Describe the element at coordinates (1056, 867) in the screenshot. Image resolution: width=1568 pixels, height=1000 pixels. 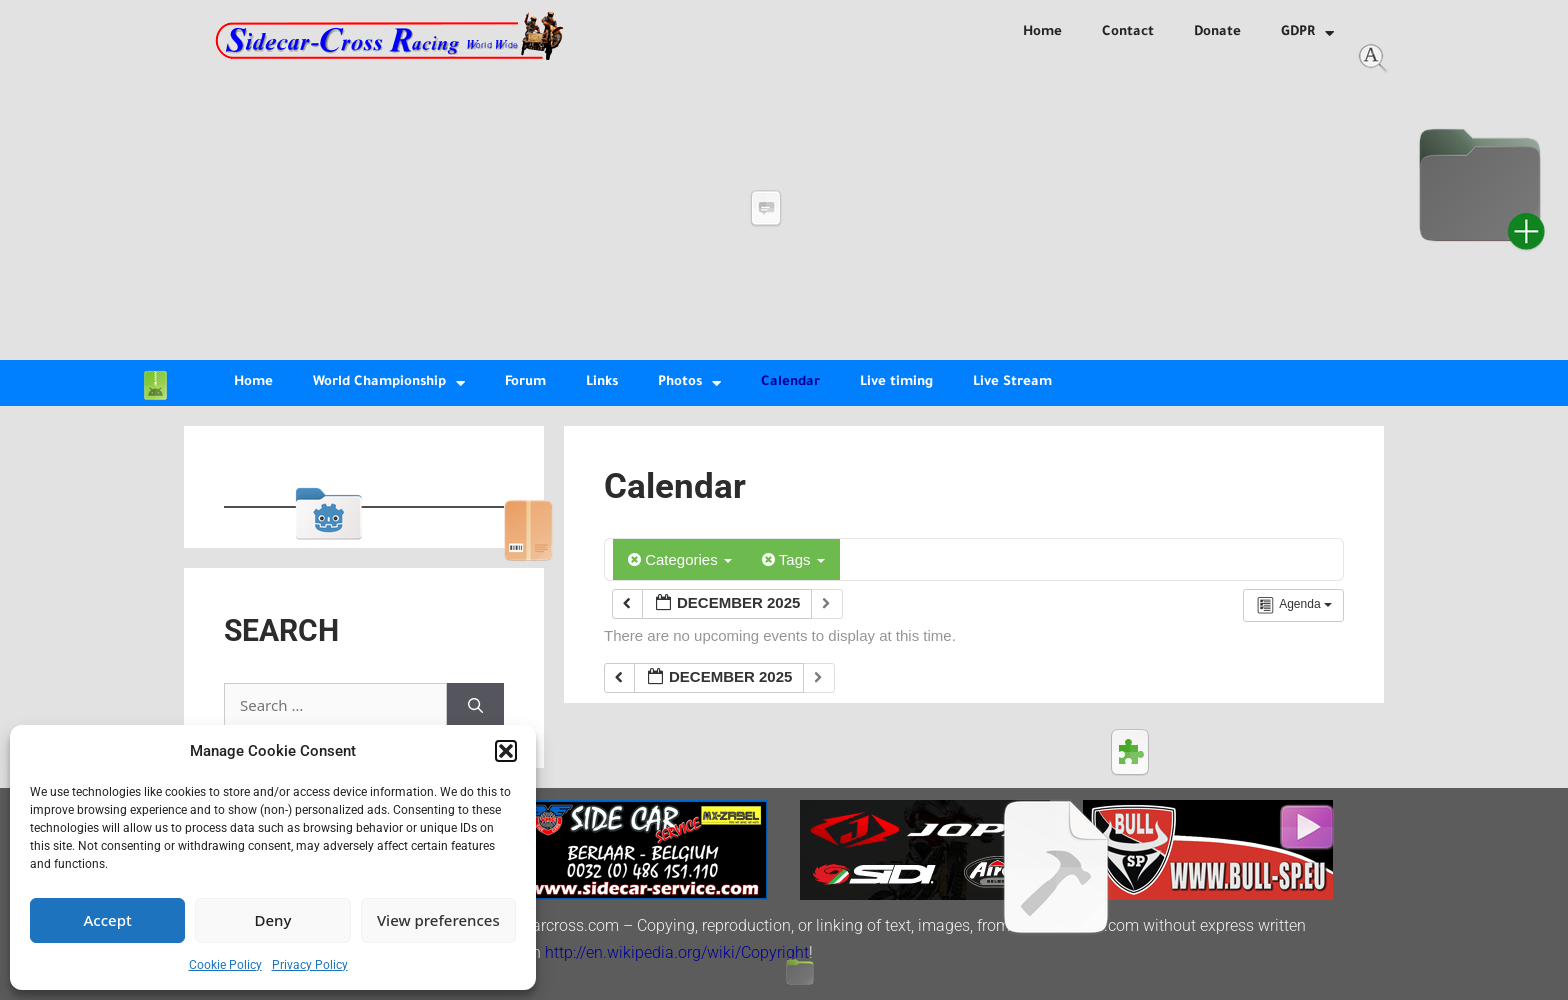
I see `makefile document used for build automation` at that location.